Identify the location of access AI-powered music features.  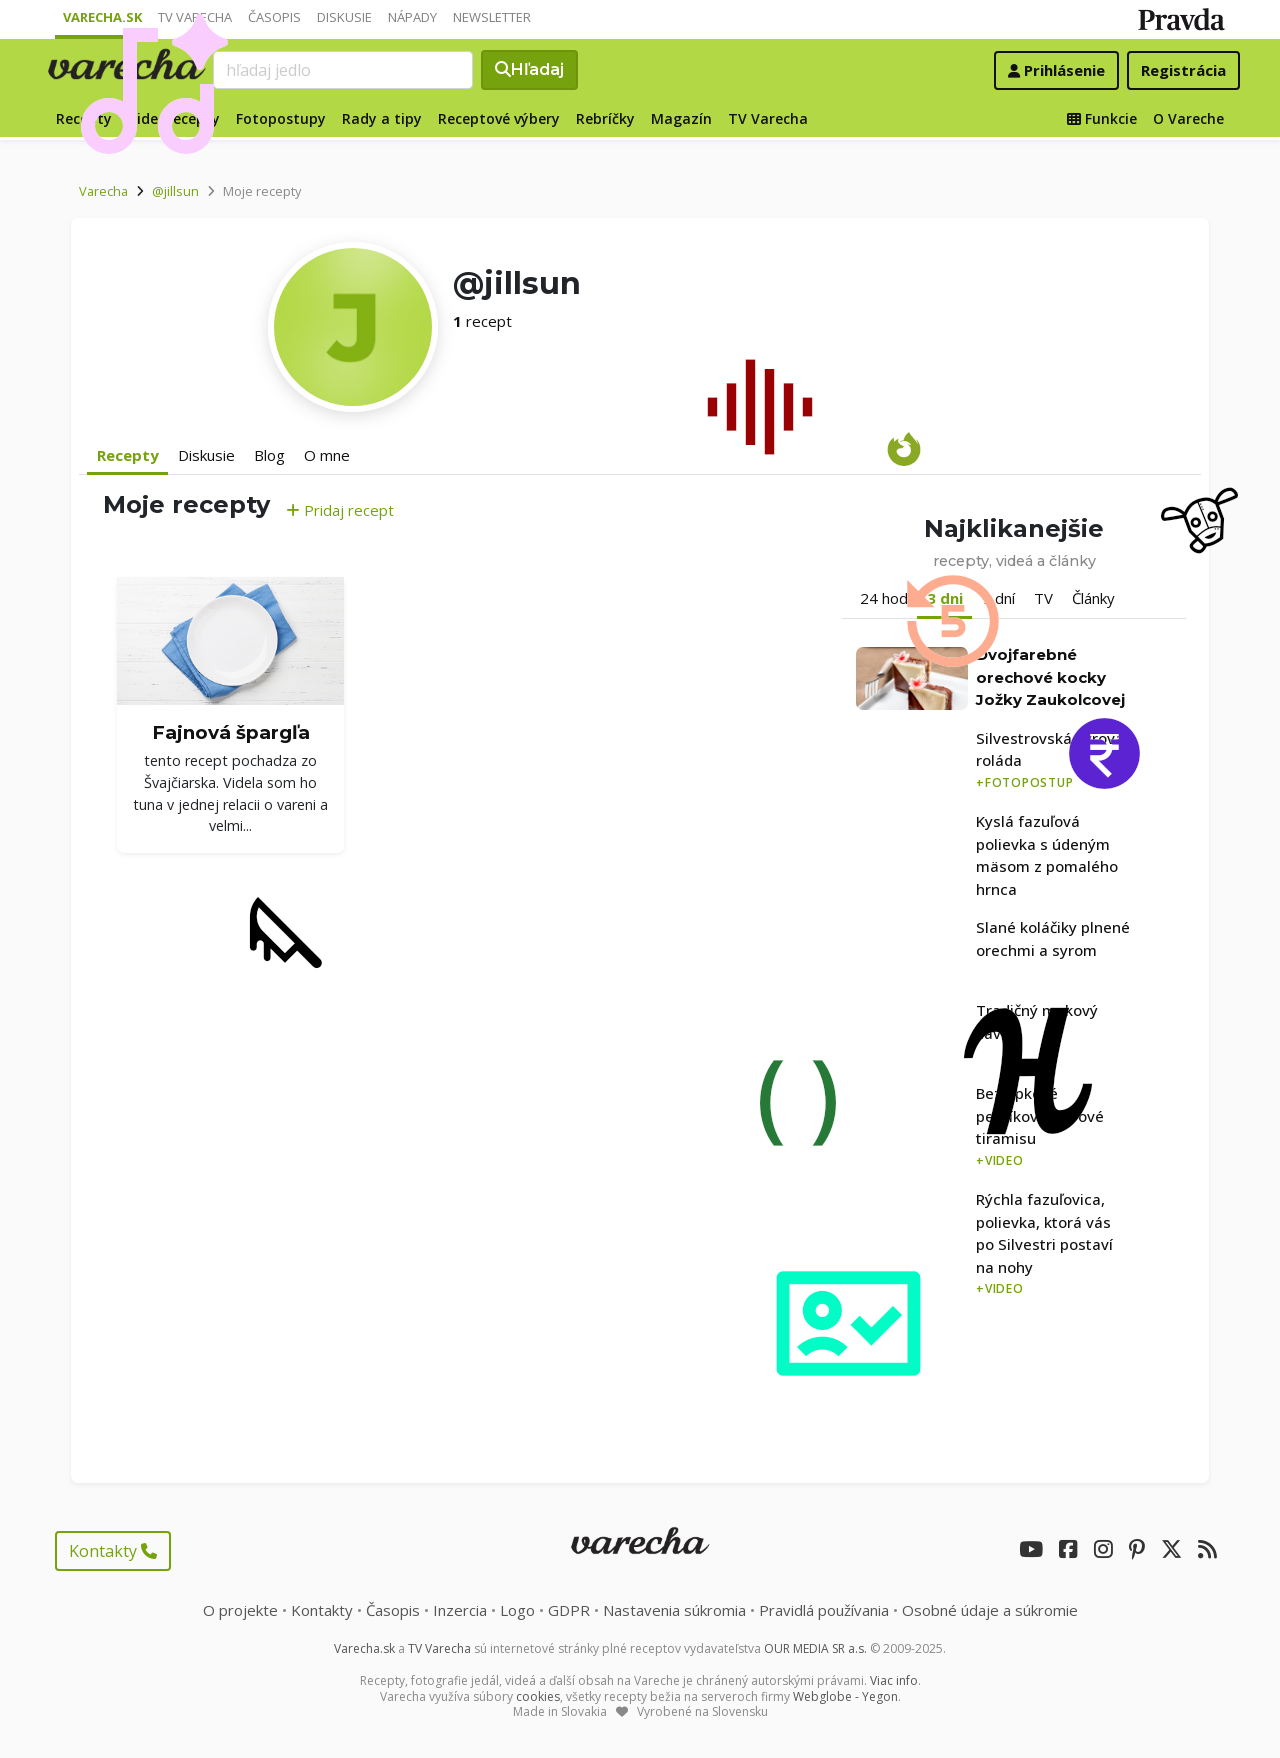
(158, 91).